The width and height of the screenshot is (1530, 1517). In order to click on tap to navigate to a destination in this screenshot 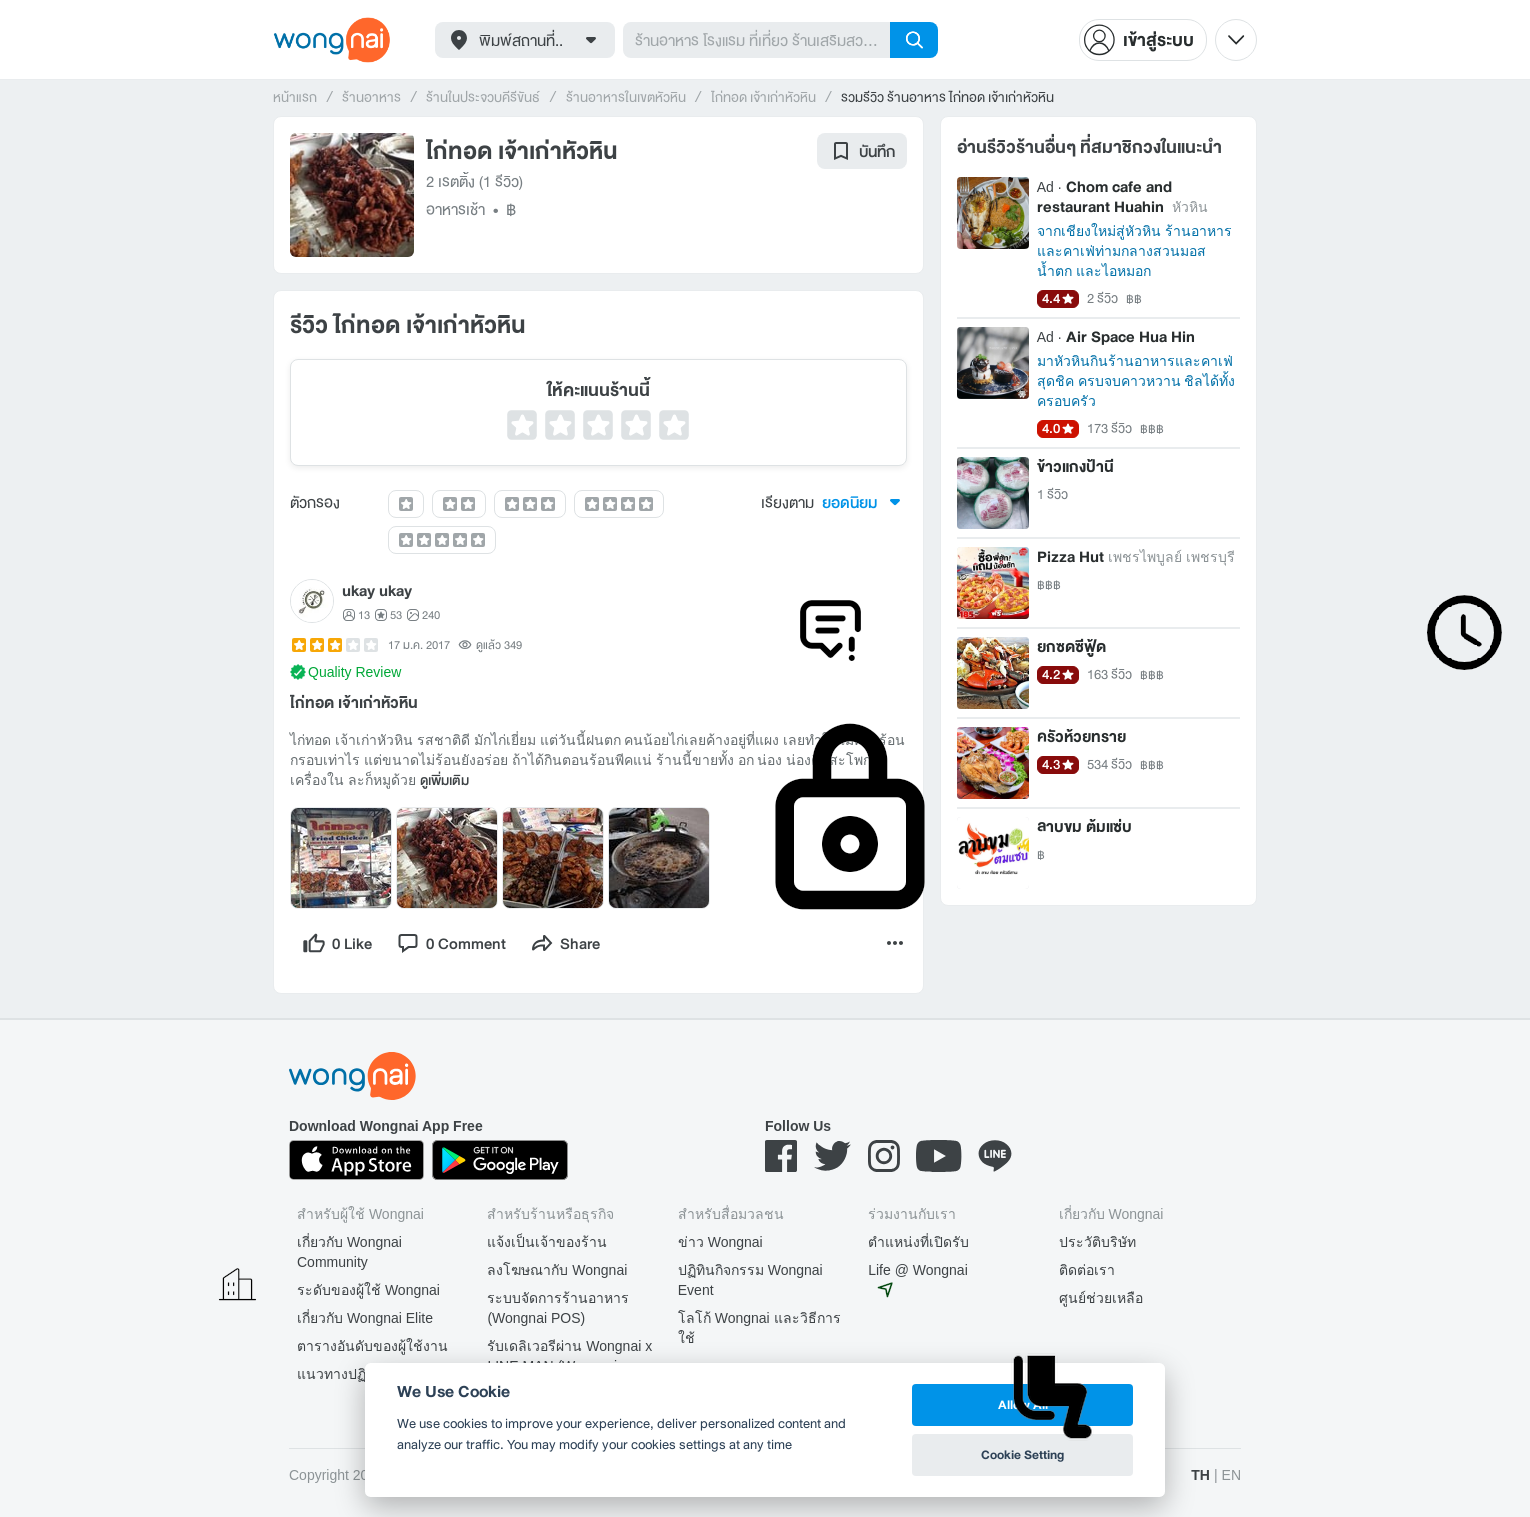, I will do `click(886, 1289)`.